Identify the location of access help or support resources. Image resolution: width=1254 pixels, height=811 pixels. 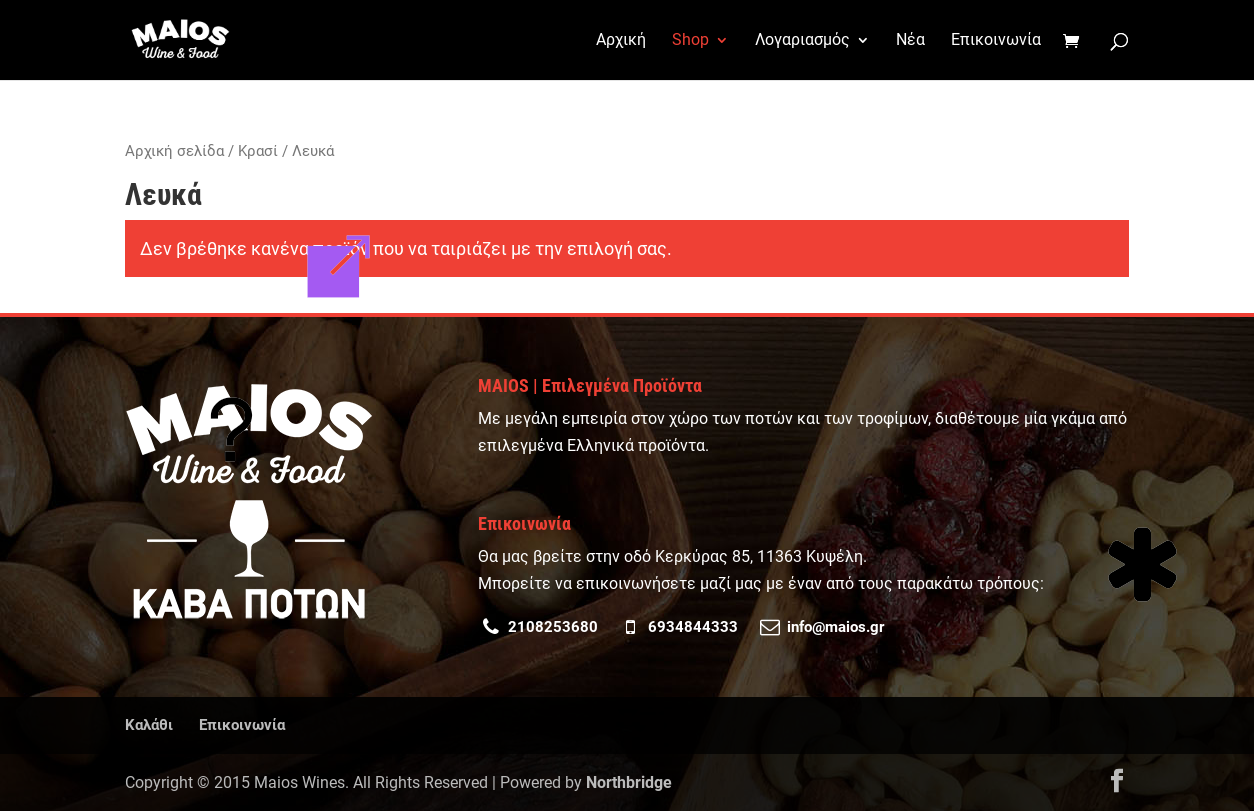
(231, 431).